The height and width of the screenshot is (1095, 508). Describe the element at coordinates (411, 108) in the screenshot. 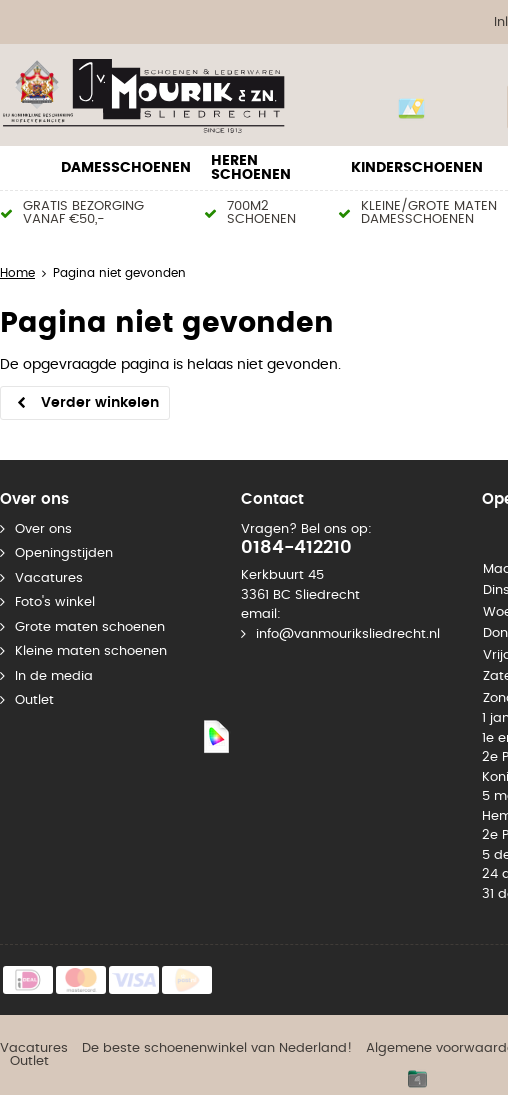

I see `open the photos app` at that location.